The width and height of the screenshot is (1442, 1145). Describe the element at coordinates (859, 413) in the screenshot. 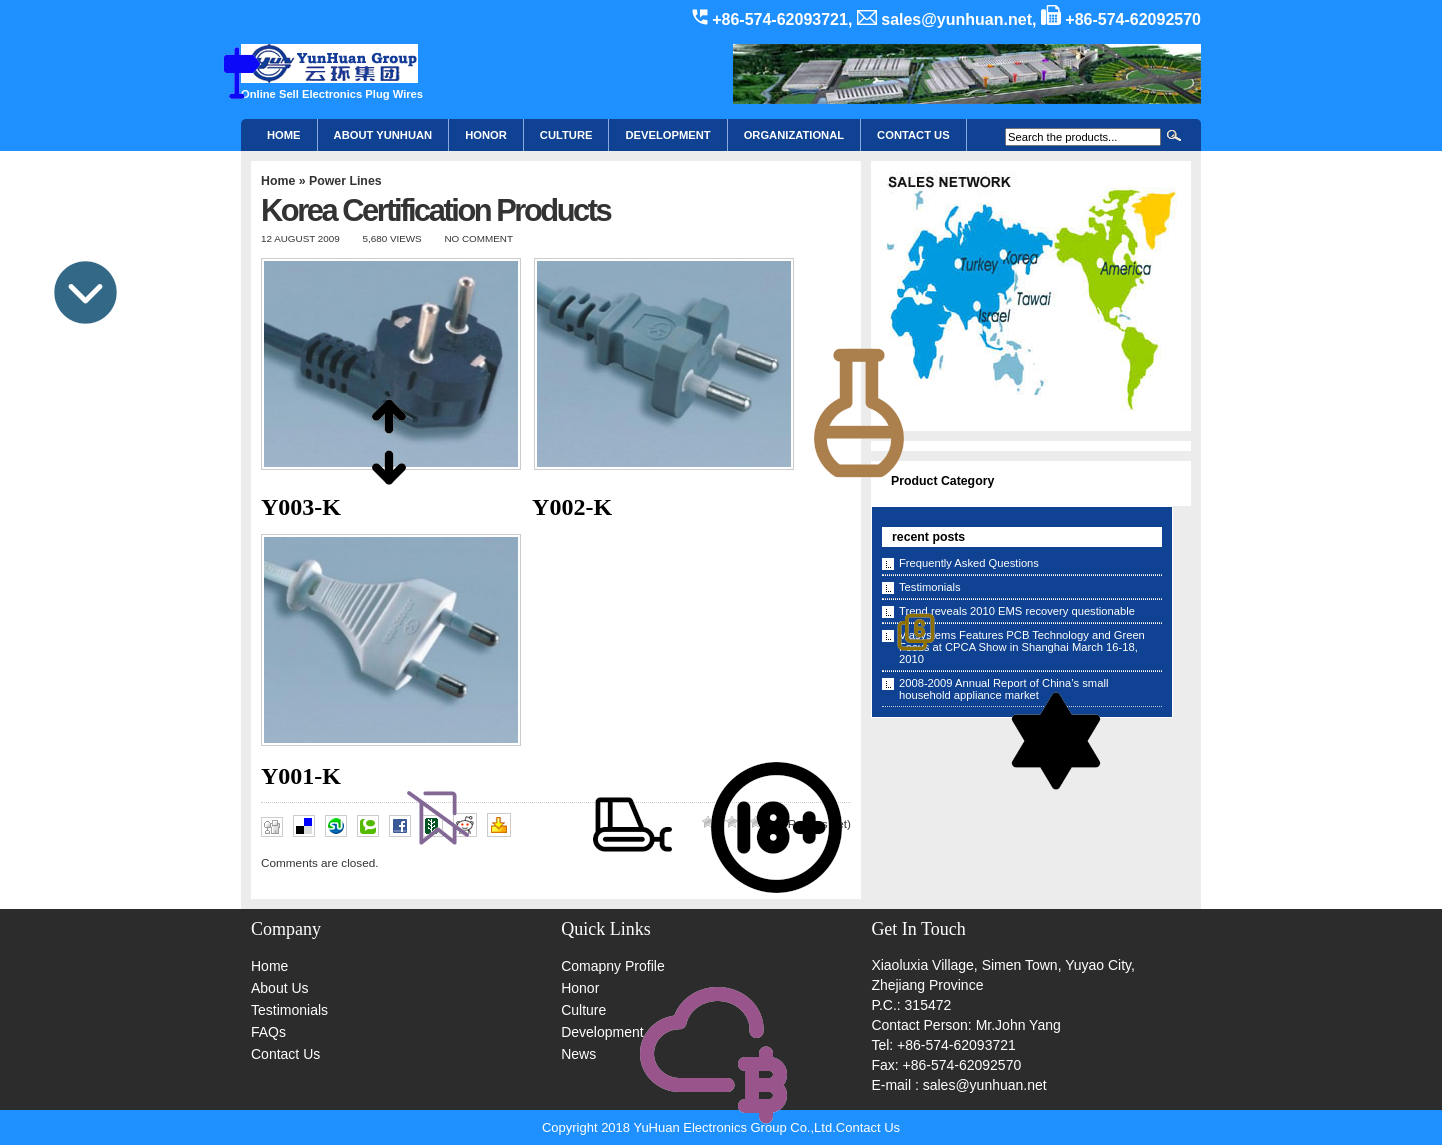

I see `access lab or experiment features` at that location.